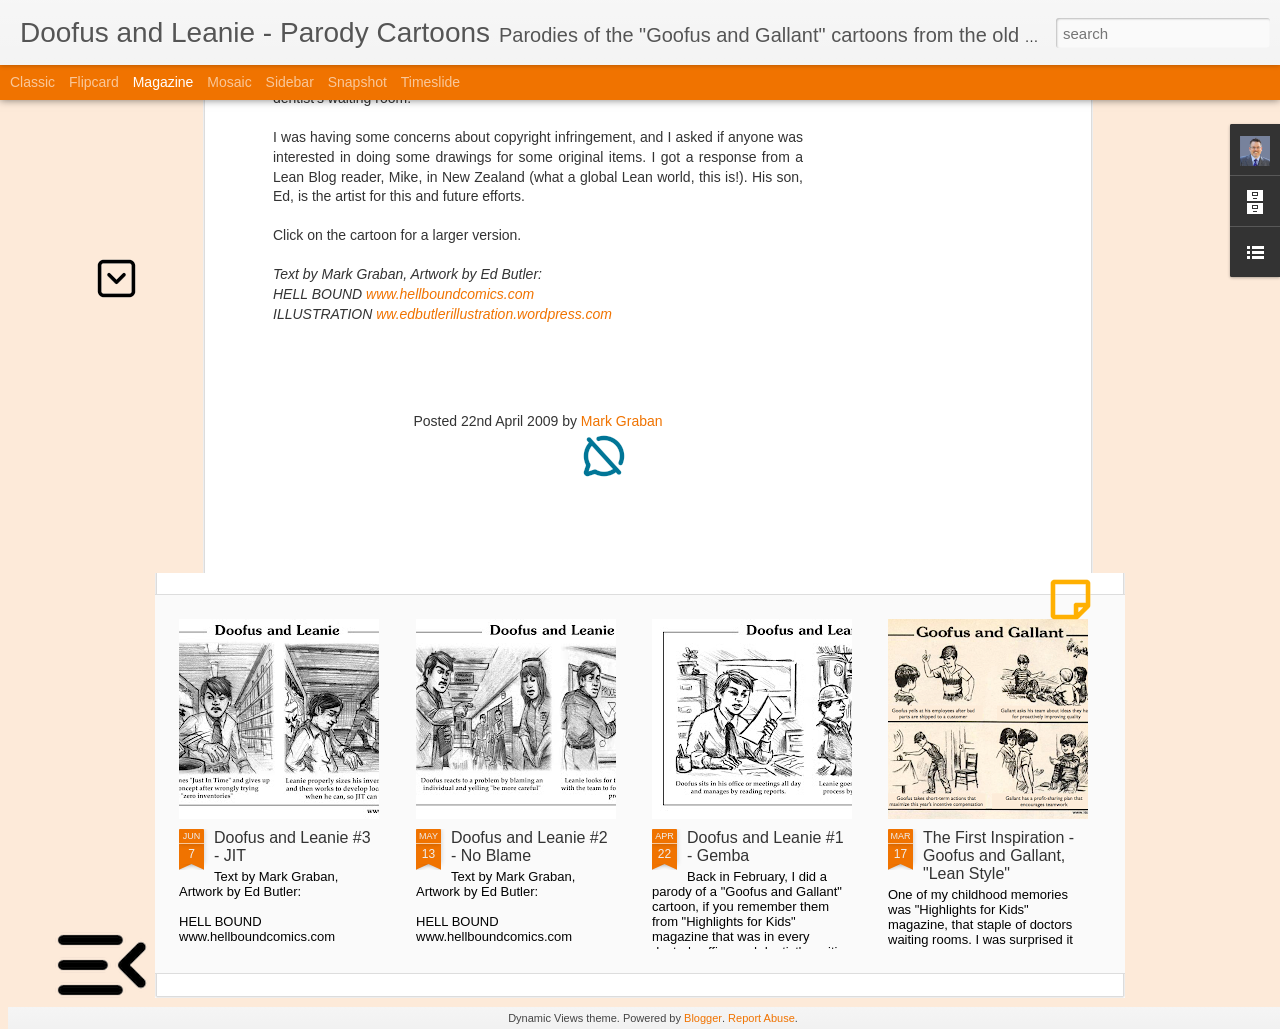 Image resolution: width=1280 pixels, height=1029 pixels. Describe the element at coordinates (116, 278) in the screenshot. I see `expand content or dropdown menu` at that location.